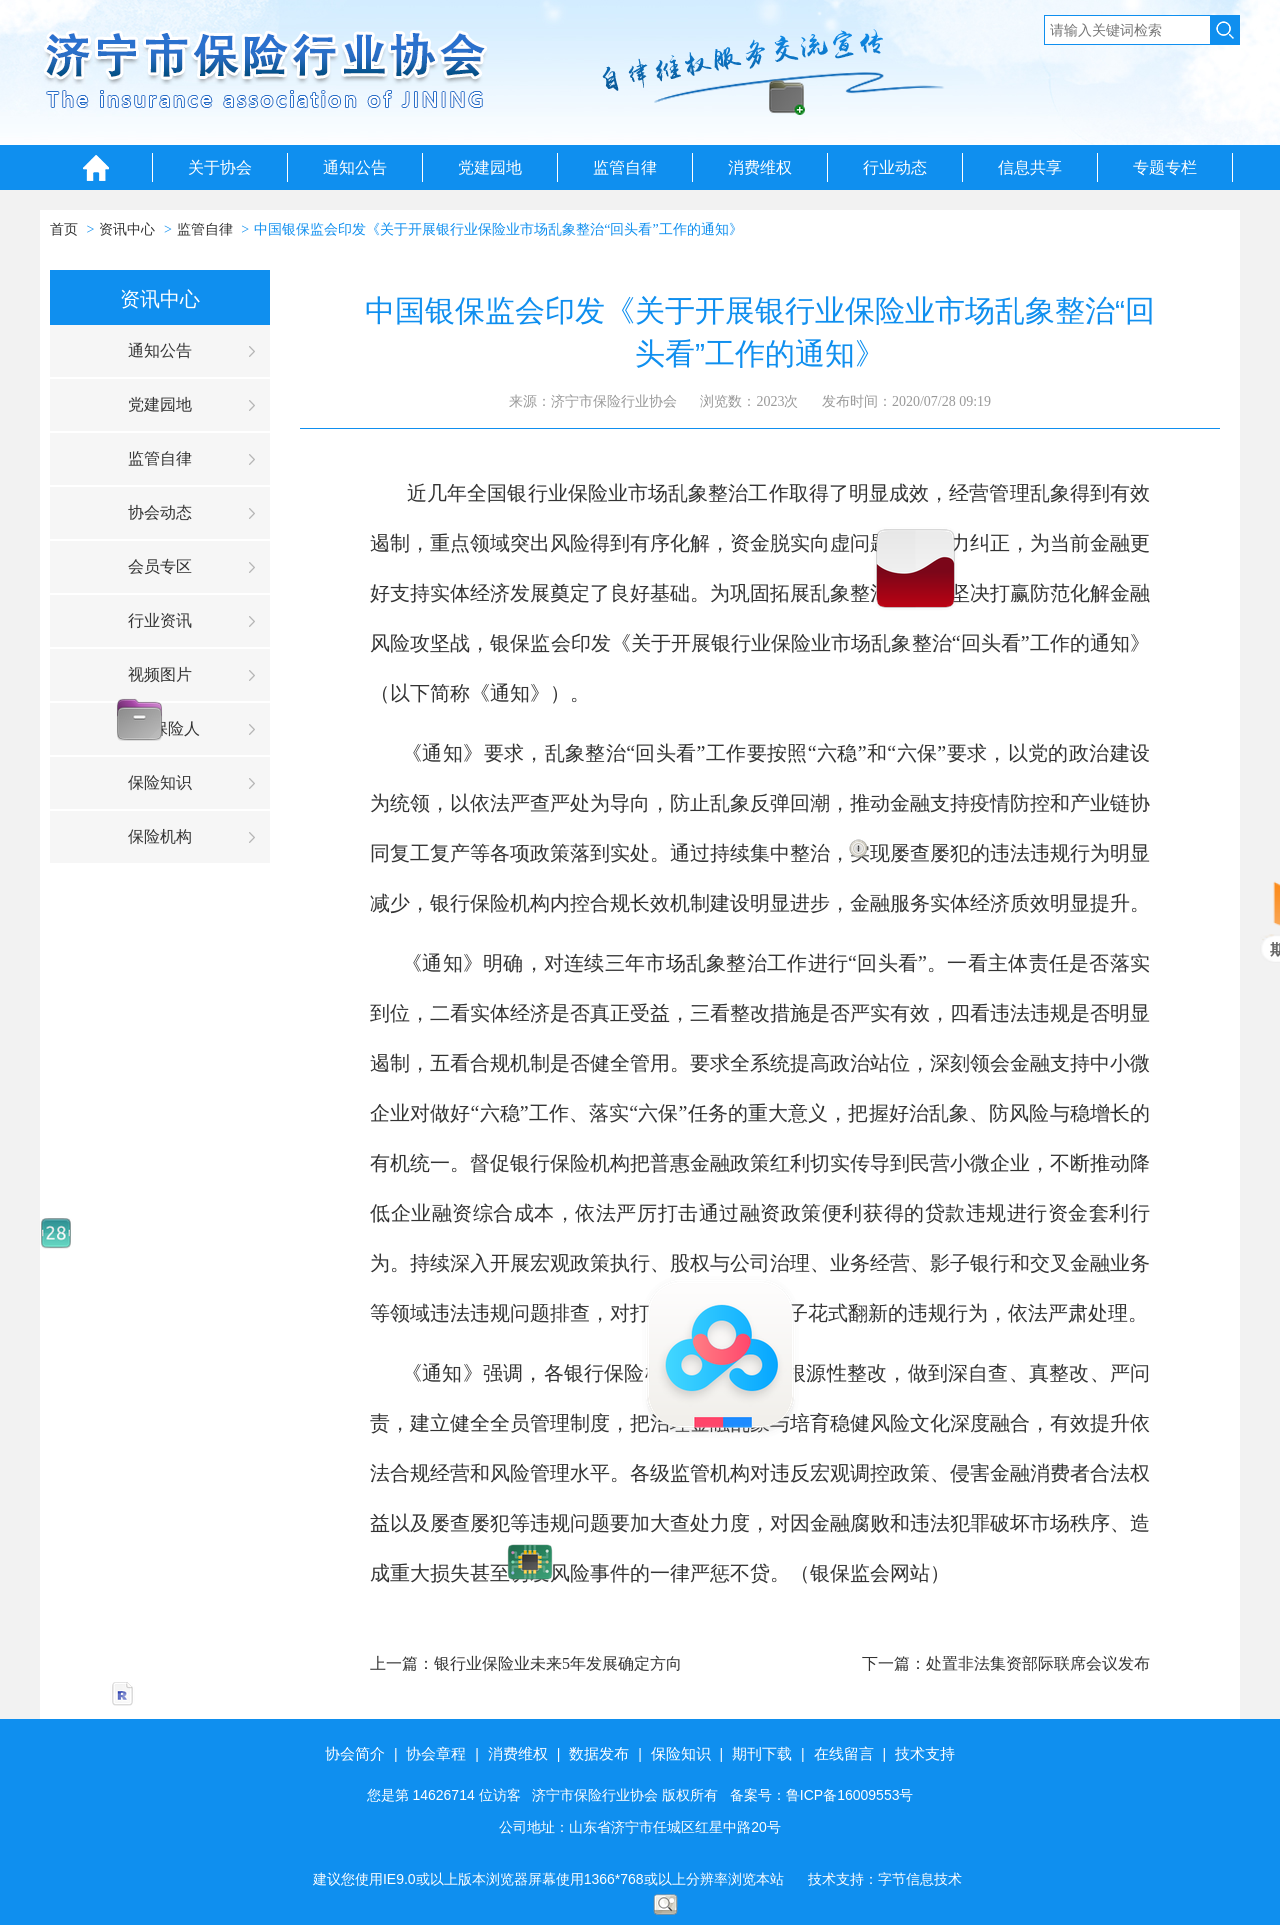 This screenshot has width=1280, height=1925. What do you see at coordinates (122, 1693) in the screenshot?
I see `an R programming language source file` at bounding box center [122, 1693].